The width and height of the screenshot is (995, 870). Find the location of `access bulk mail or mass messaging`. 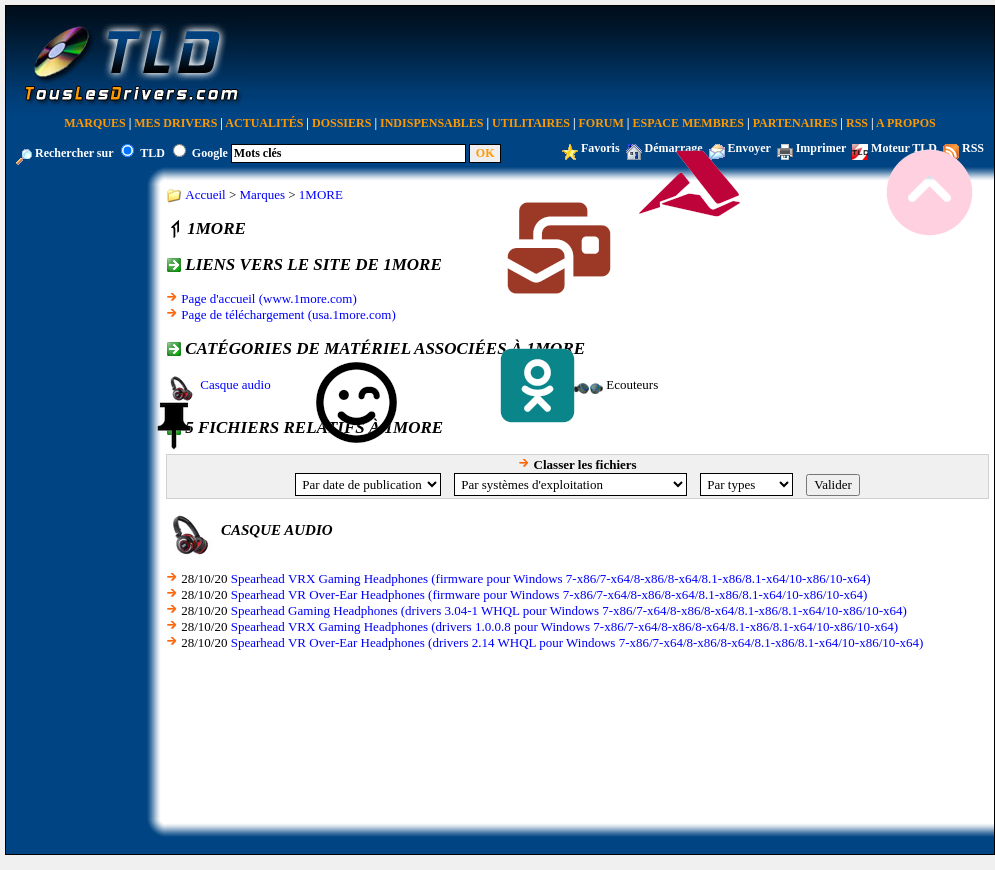

access bulk mail or mass messaging is located at coordinates (559, 248).